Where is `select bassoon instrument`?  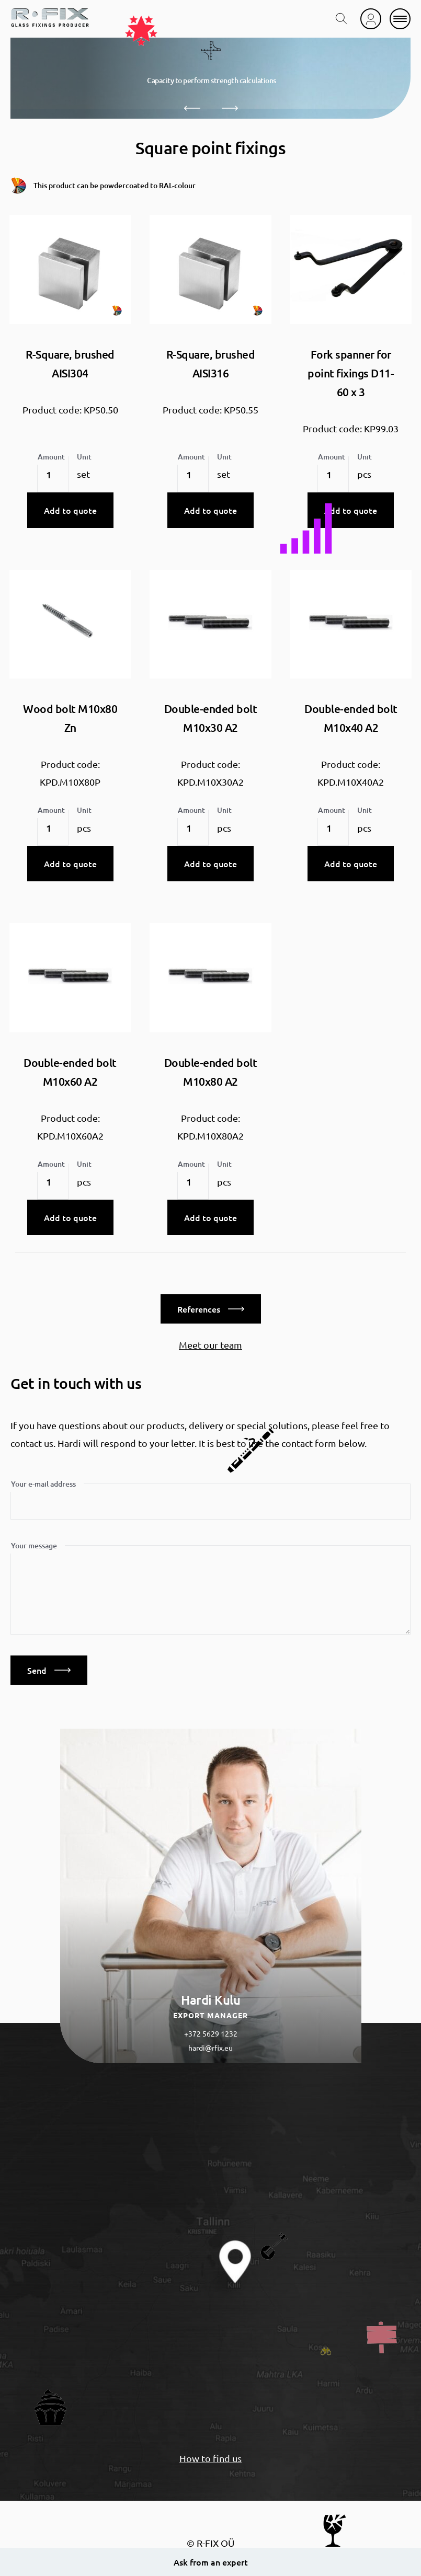
select bassoon instrument is located at coordinates (251, 1451).